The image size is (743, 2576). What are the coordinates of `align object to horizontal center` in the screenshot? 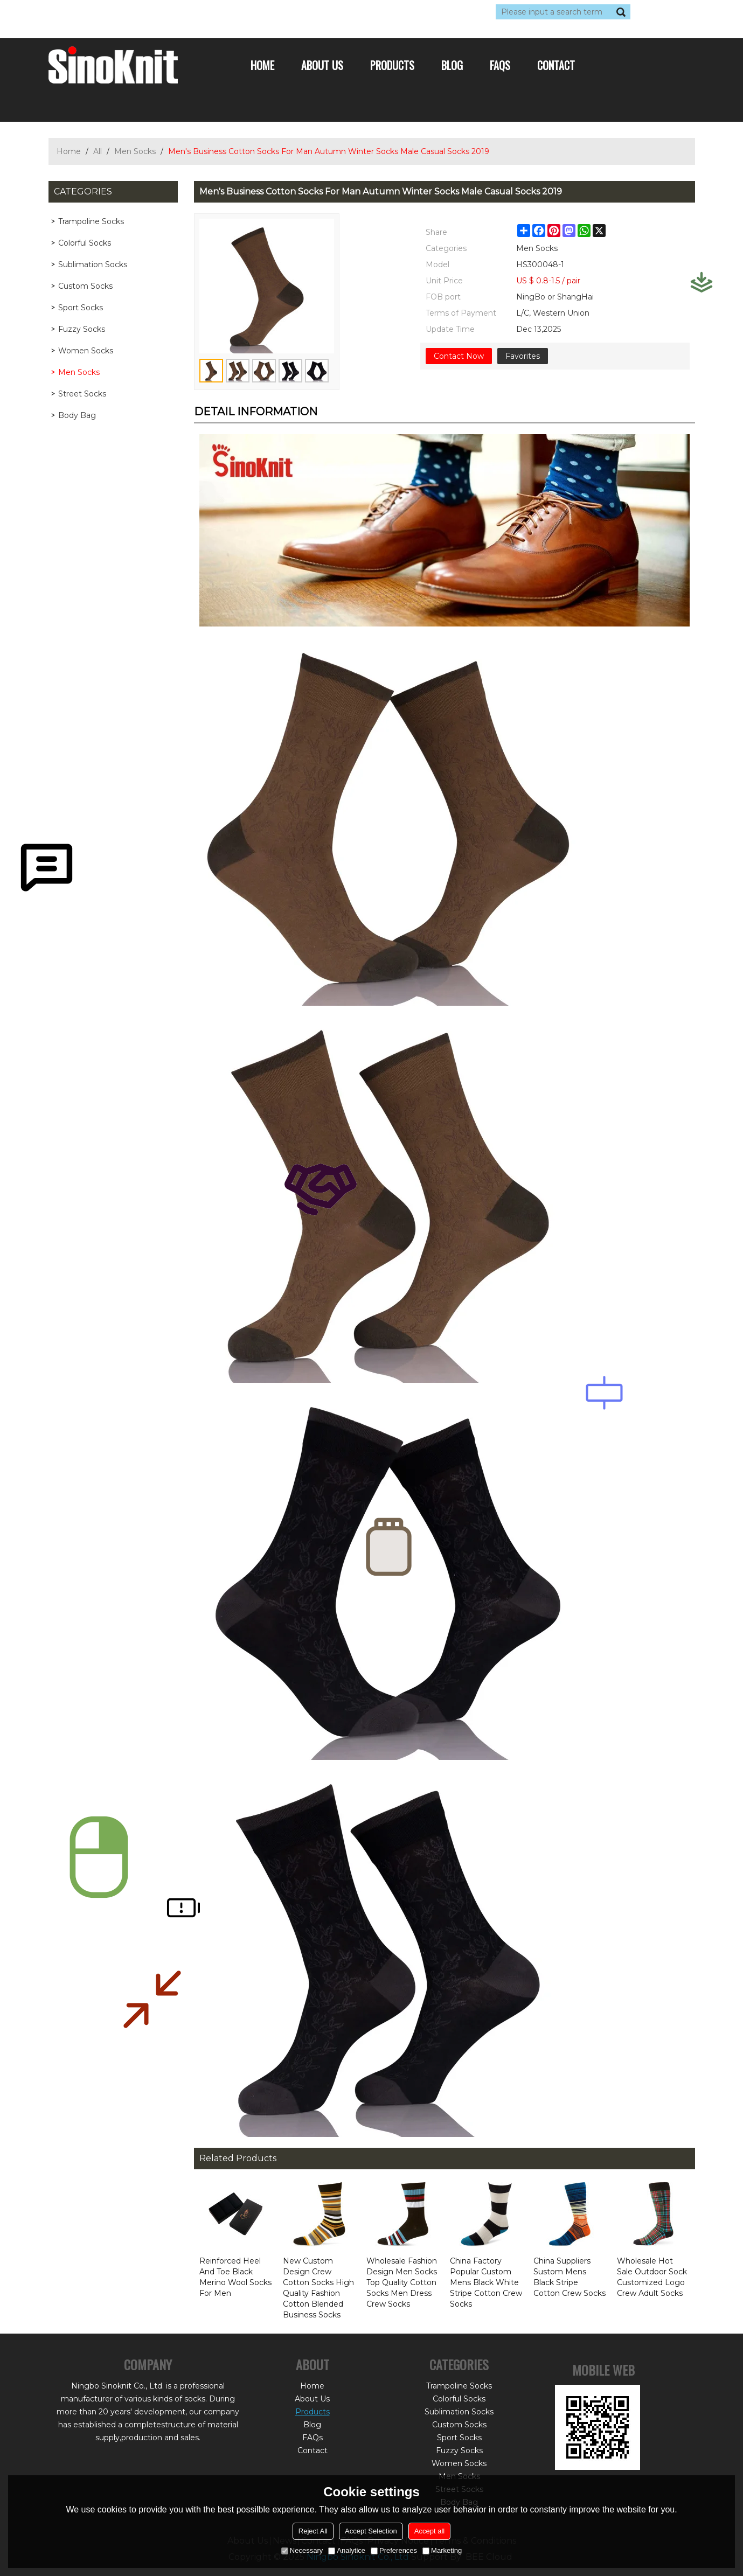 It's located at (604, 1393).